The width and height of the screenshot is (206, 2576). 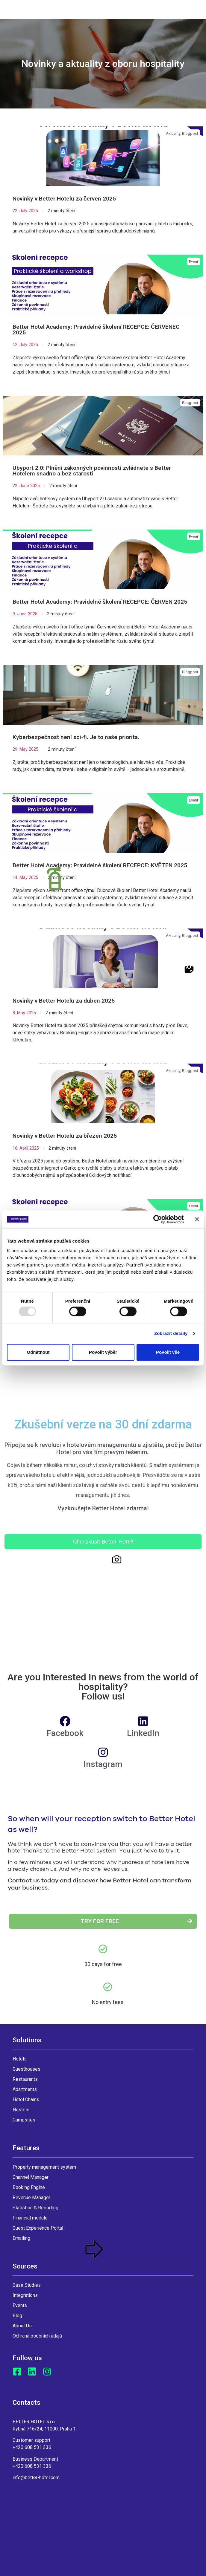 What do you see at coordinates (117, 1559) in the screenshot?
I see `take a photo` at bounding box center [117, 1559].